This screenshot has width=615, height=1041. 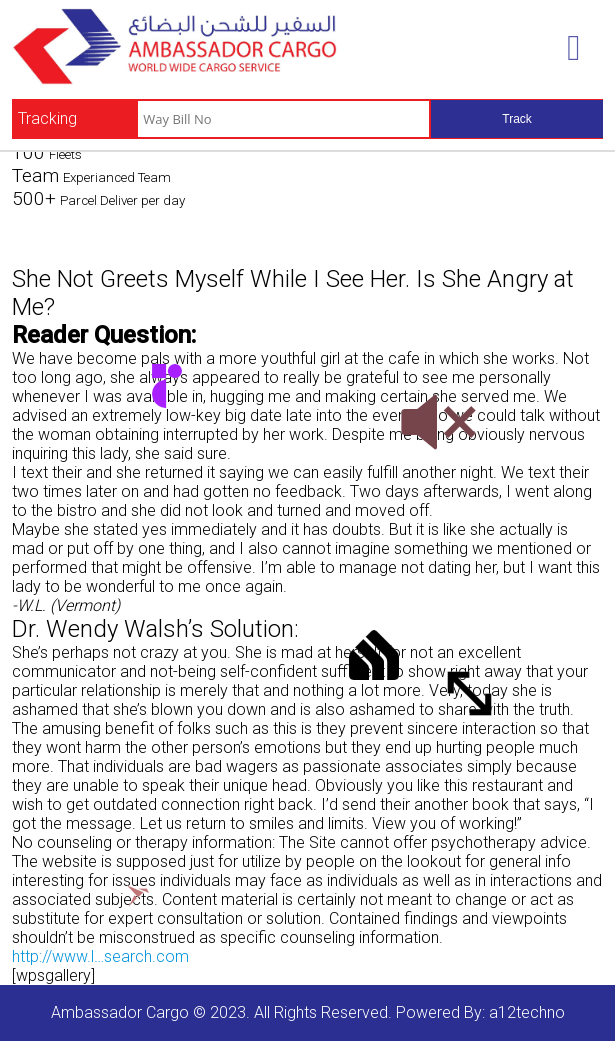 I want to click on expand content to full screen, so click(x=469, y=693).